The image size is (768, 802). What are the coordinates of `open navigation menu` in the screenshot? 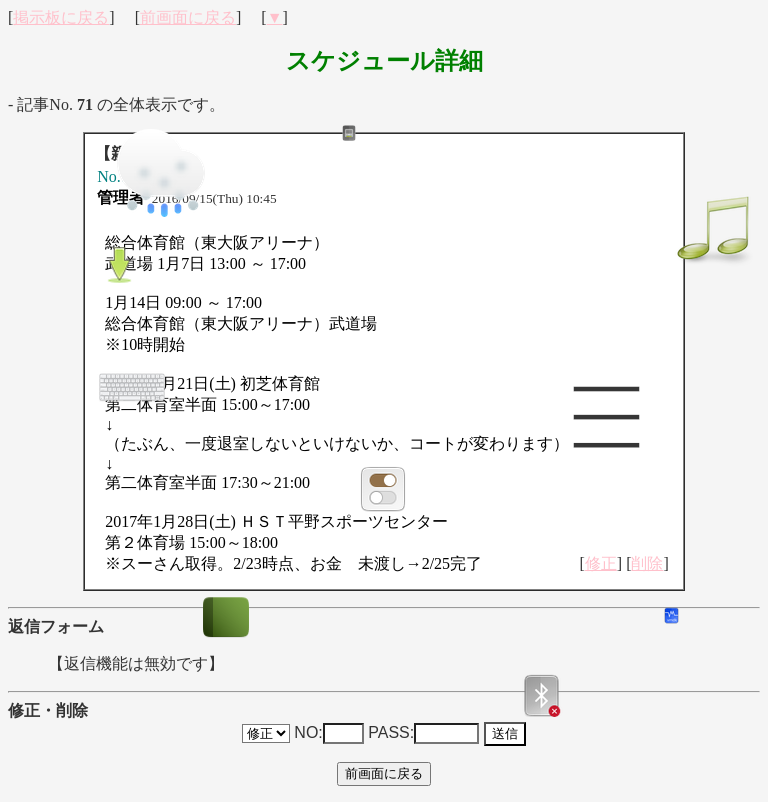 It's located at (606, 419).